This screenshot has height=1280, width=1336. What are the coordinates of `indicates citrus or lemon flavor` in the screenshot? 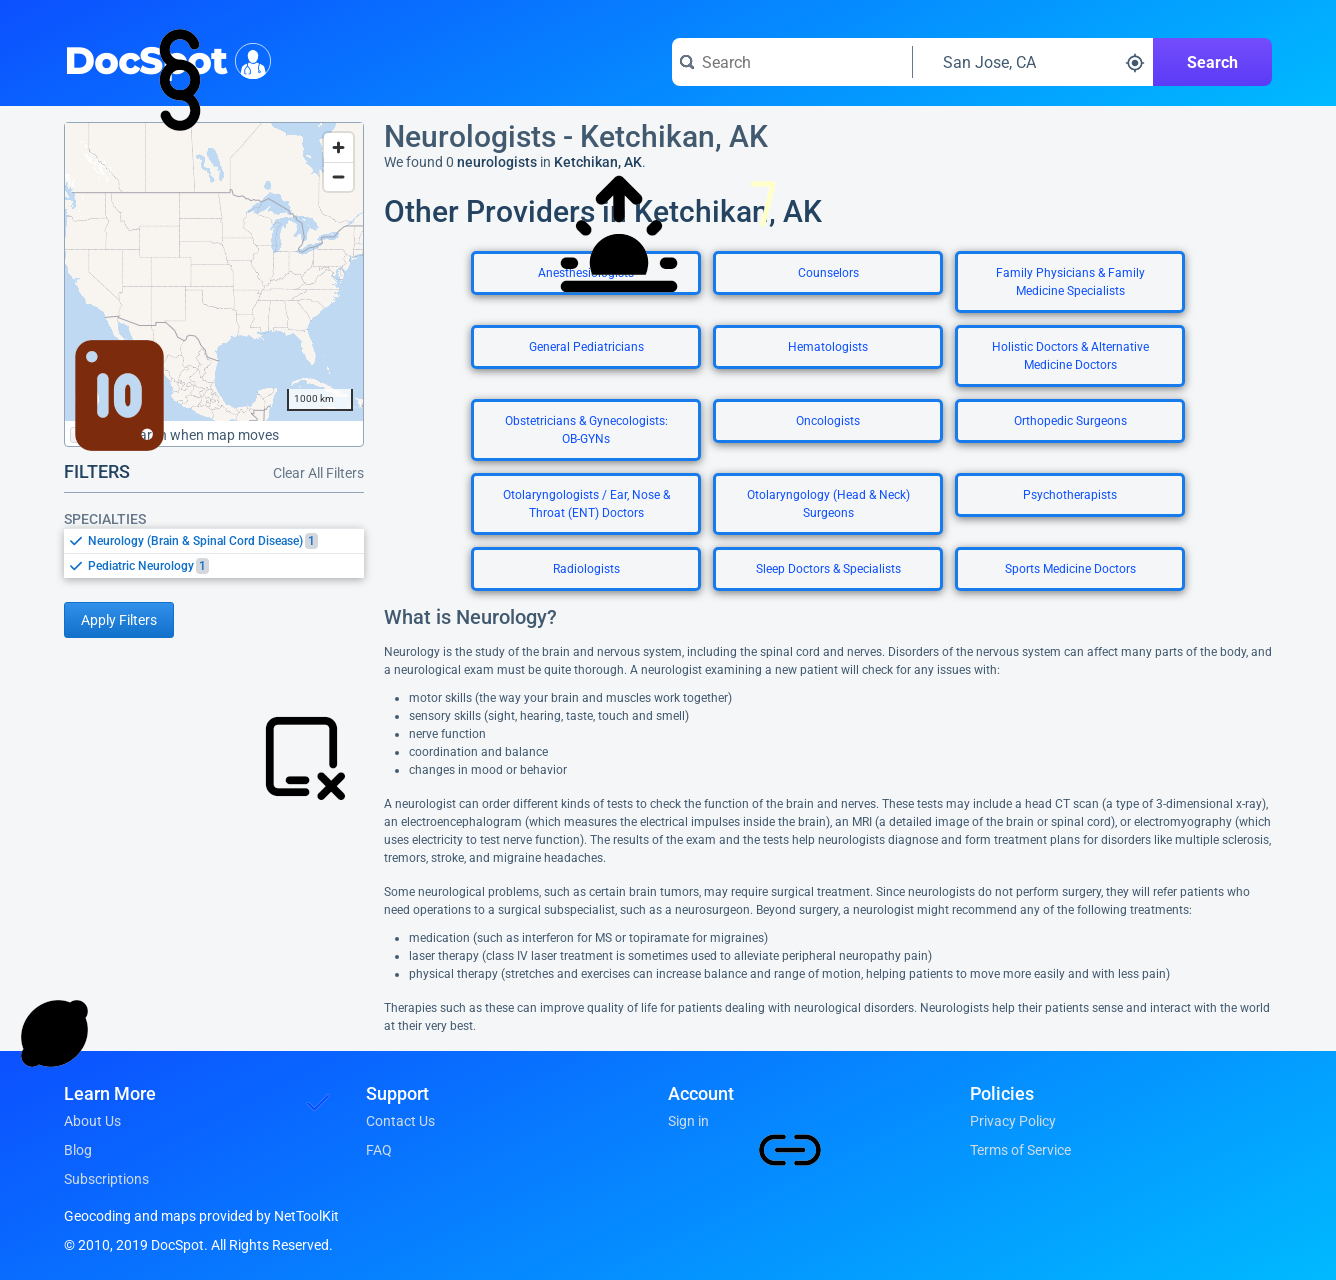 It's located at (54, 1033).